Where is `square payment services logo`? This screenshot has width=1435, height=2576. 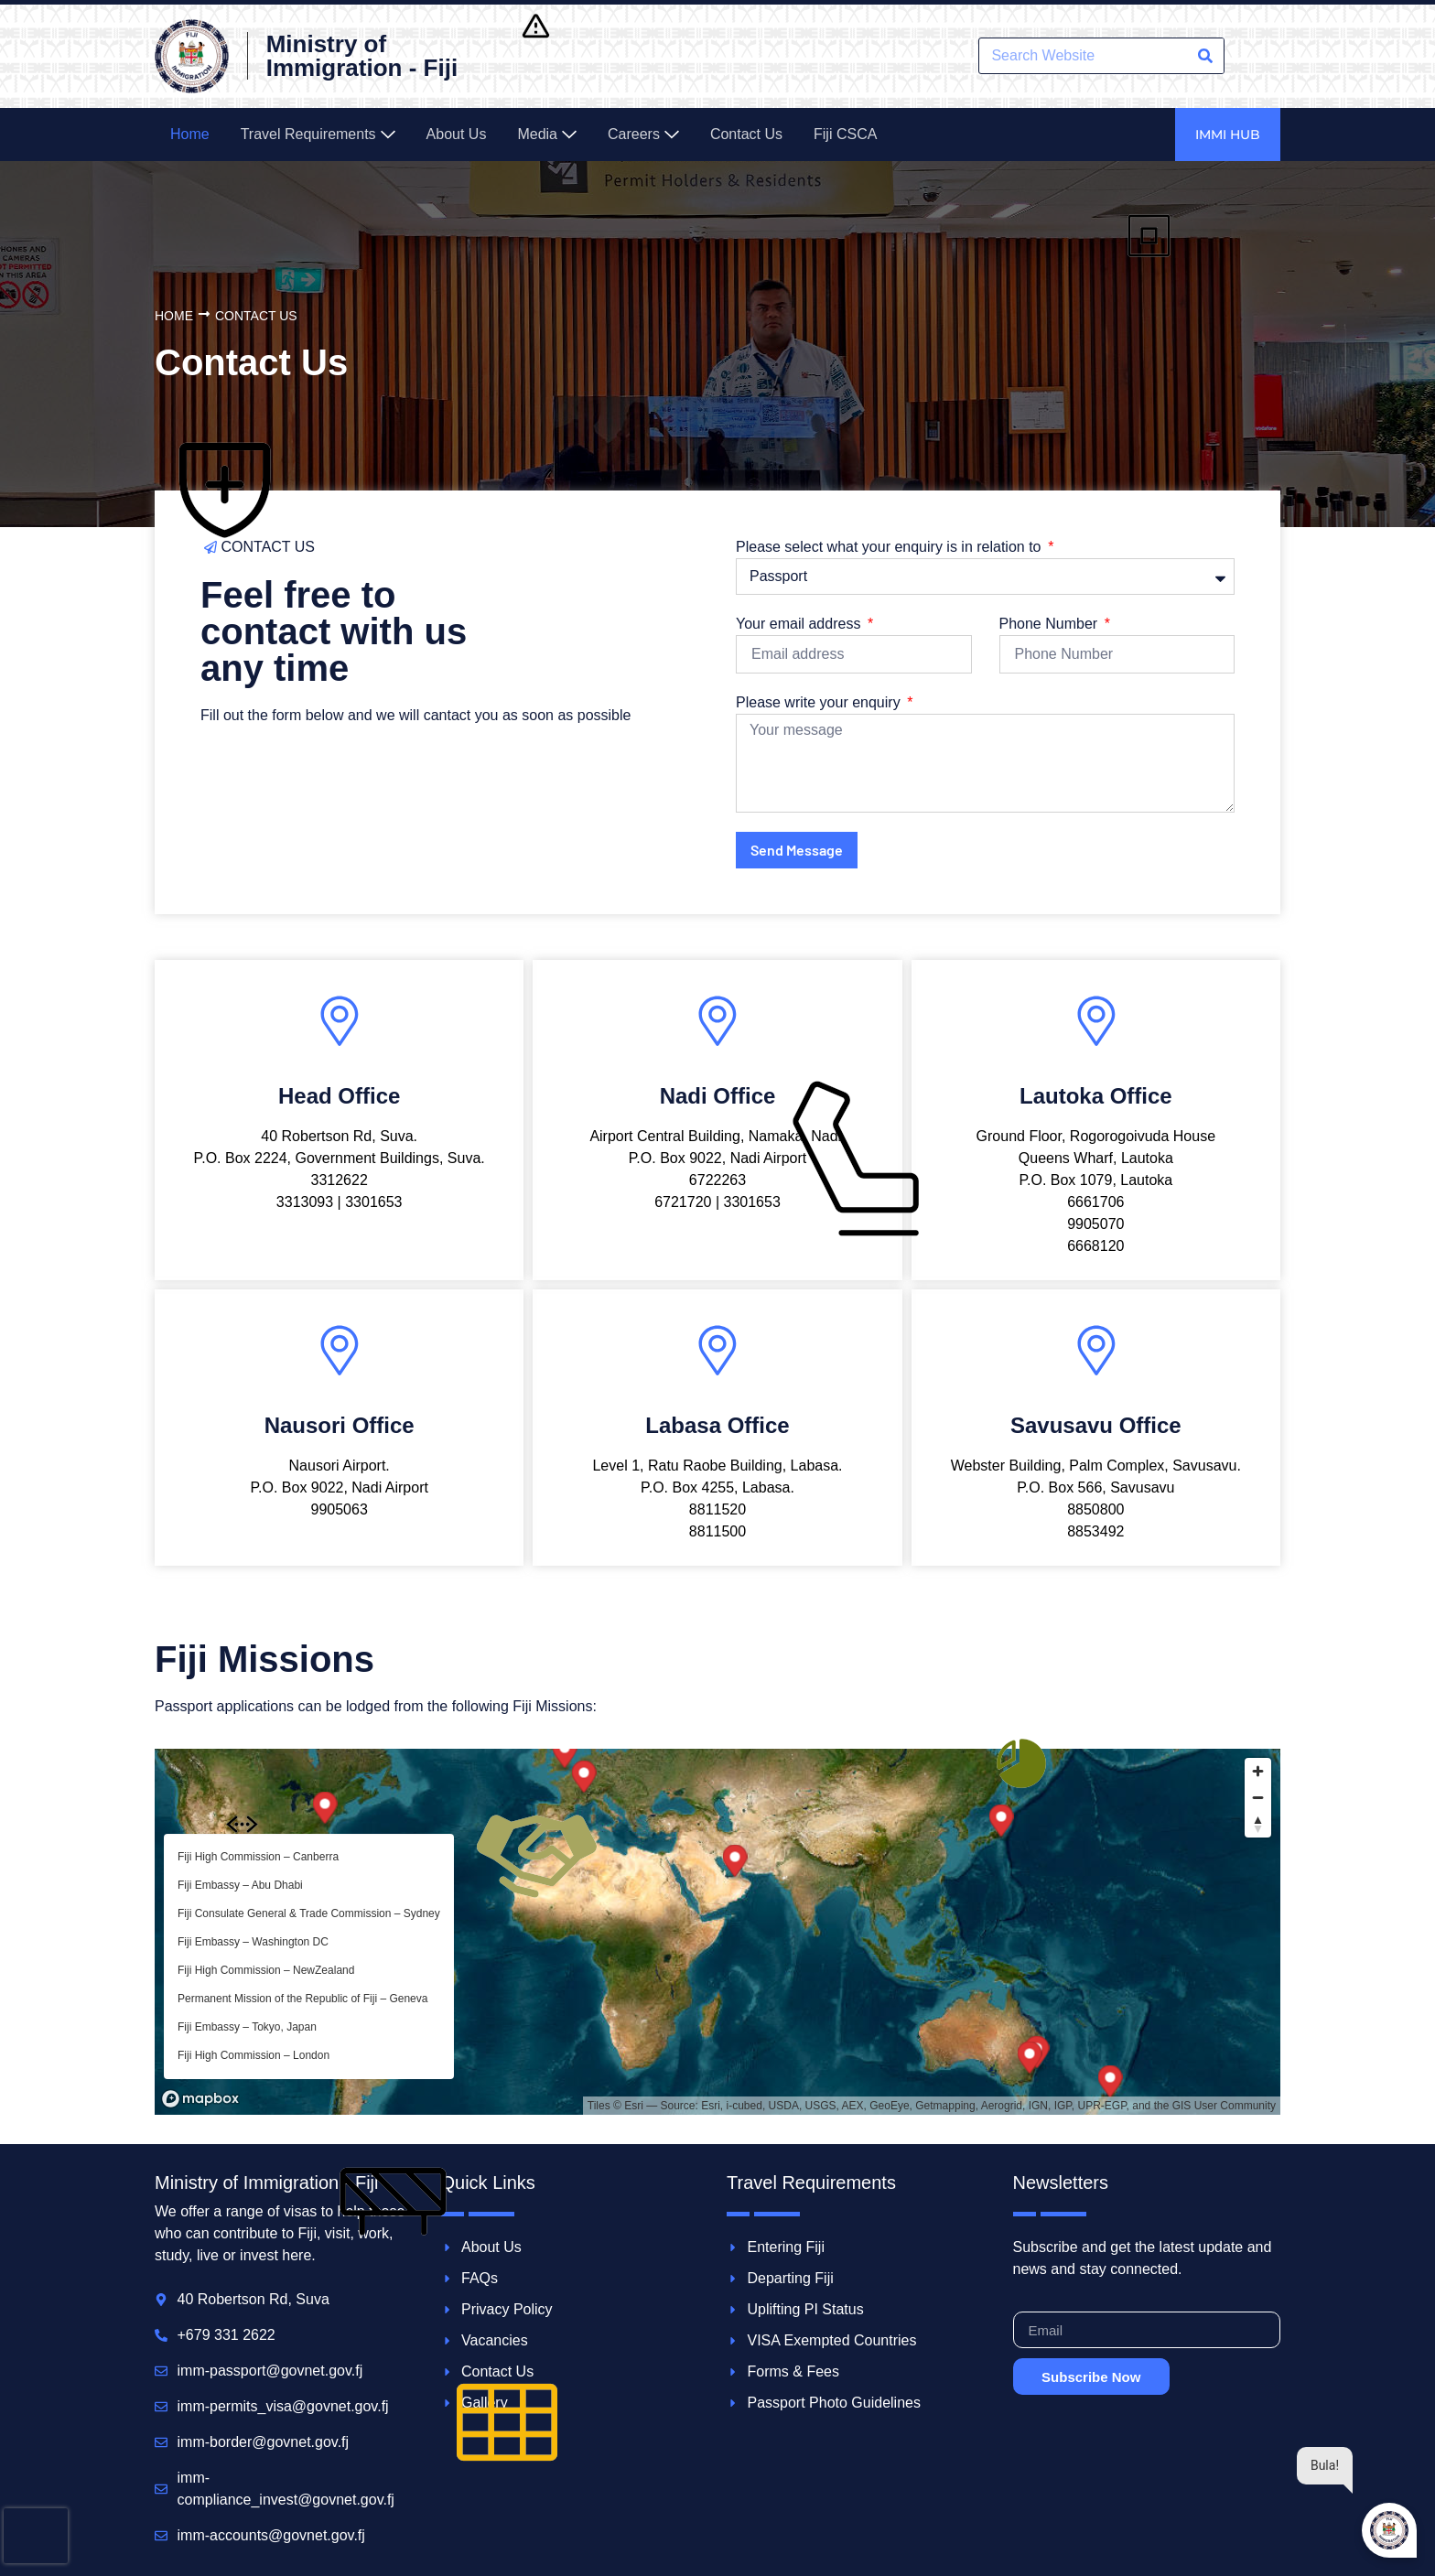
square payment services logo is located at coordinates (1149, 235).